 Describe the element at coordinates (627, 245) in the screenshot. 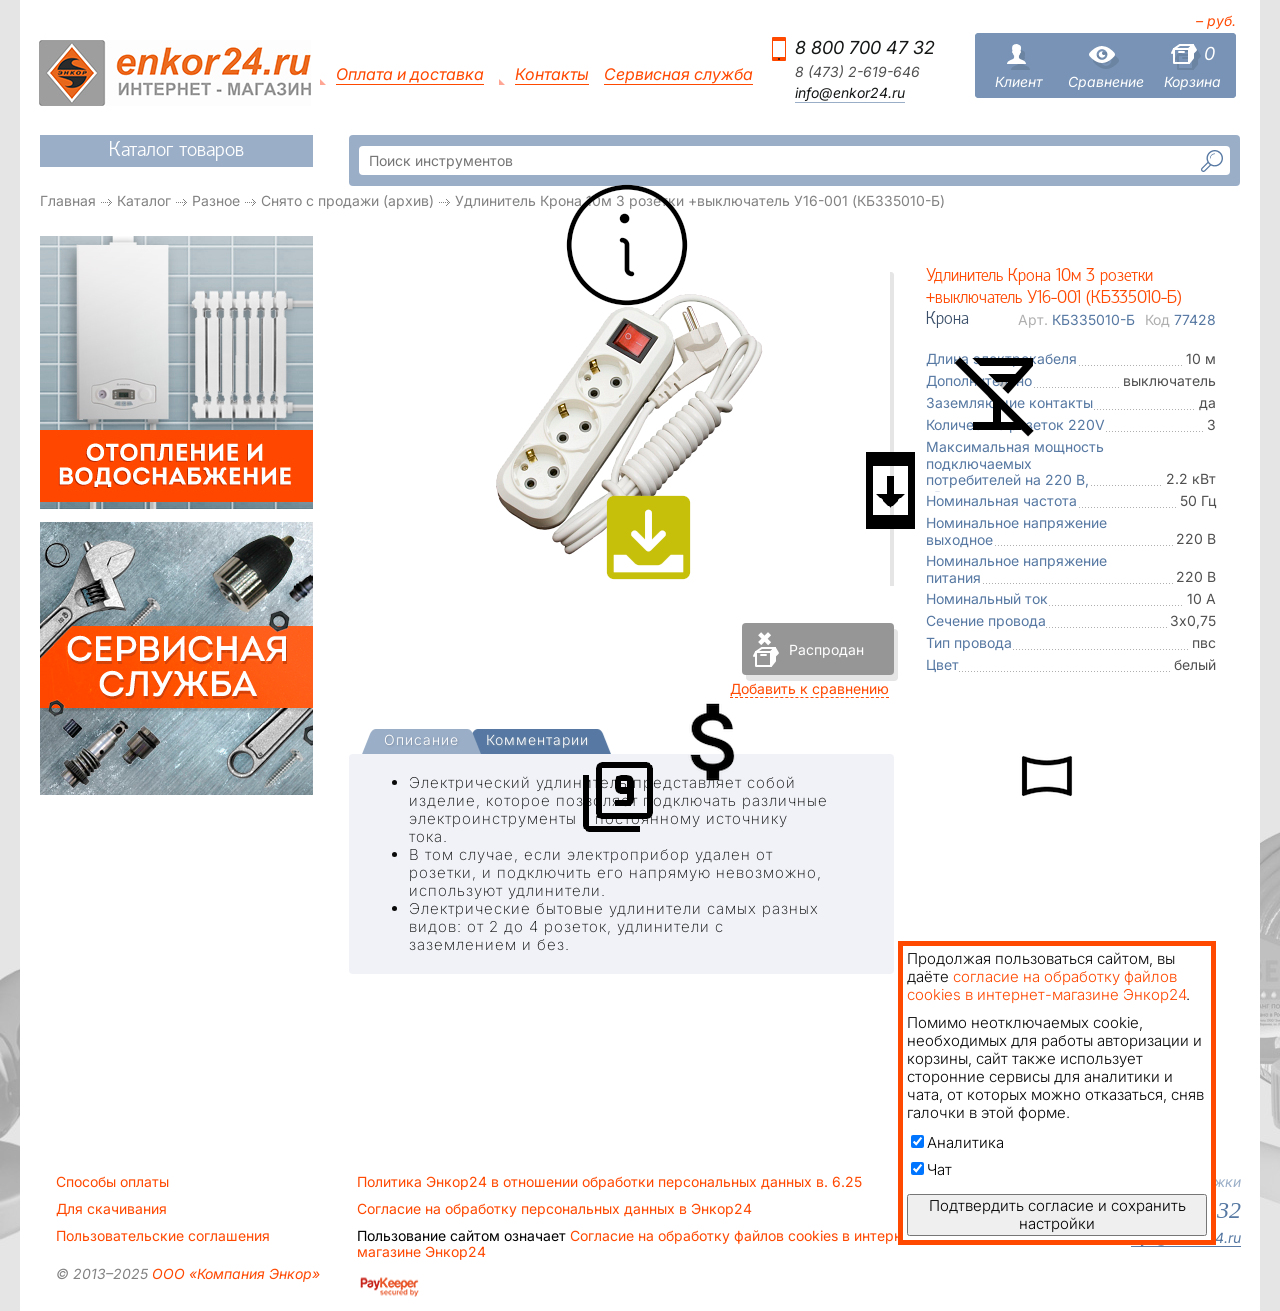

I see `view more information or details` at that location.